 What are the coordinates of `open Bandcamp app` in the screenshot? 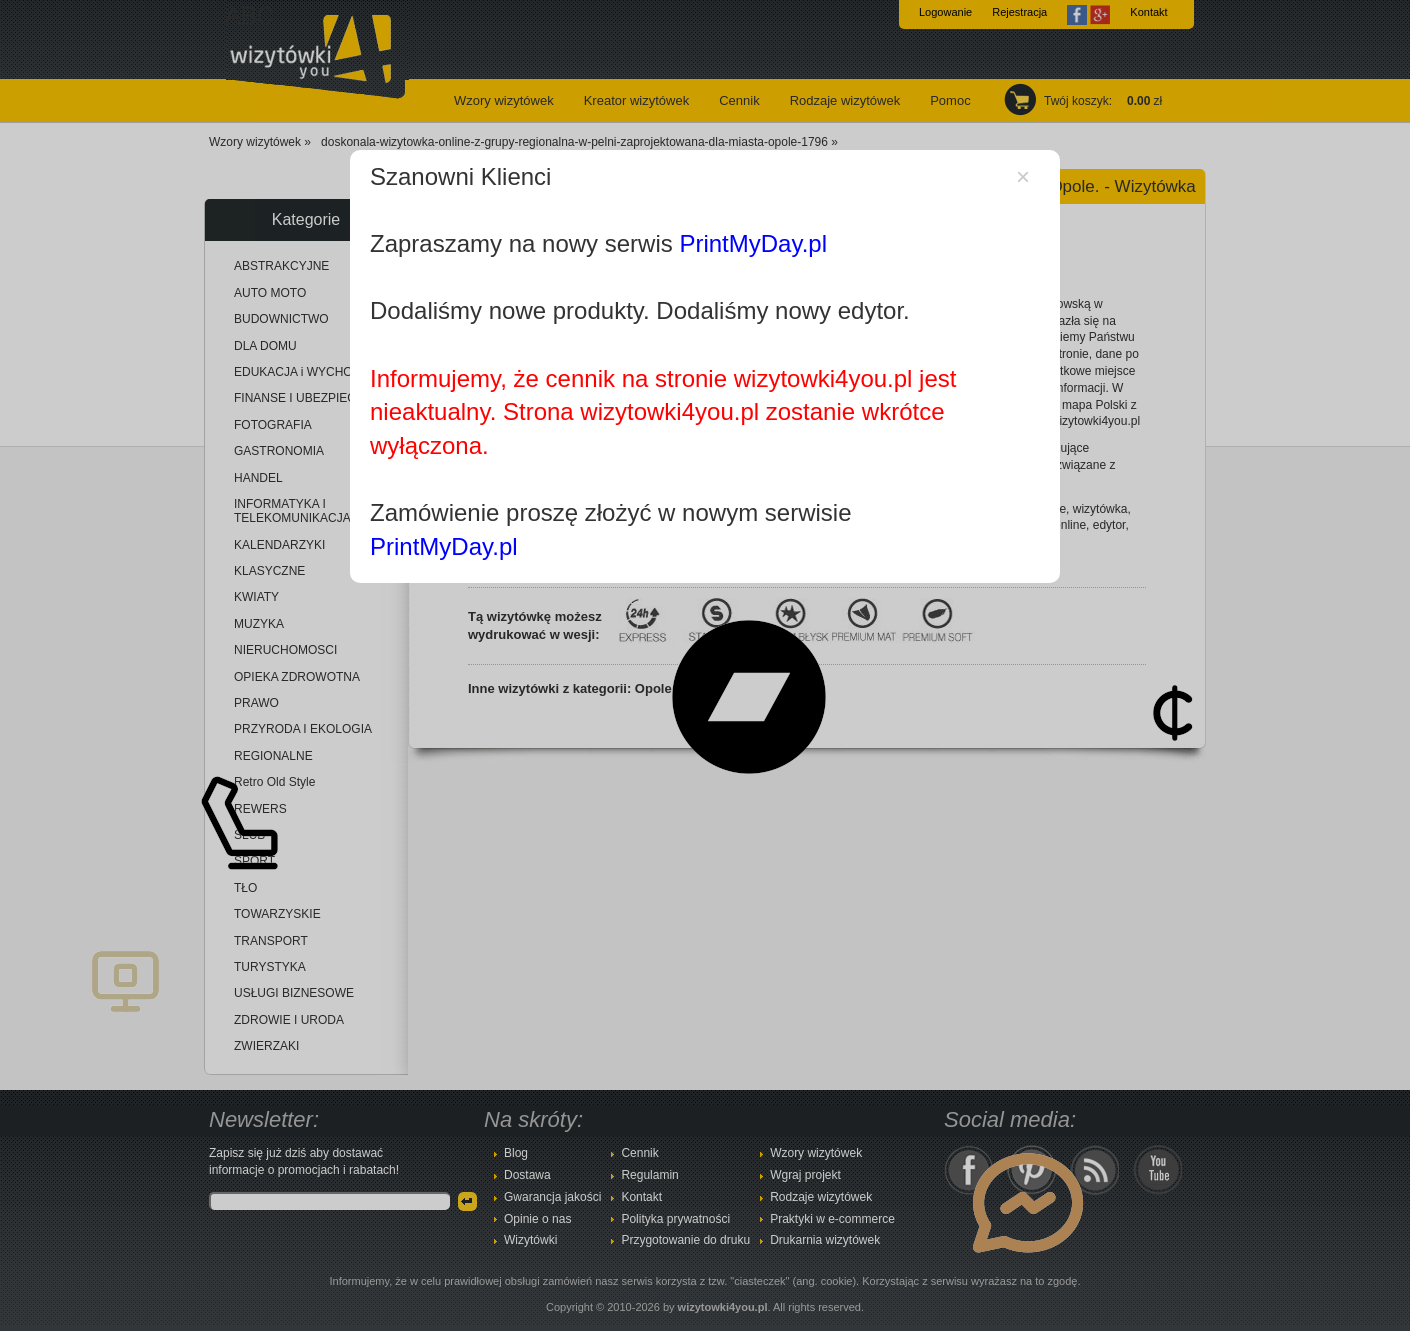 It's located at (749, 697).